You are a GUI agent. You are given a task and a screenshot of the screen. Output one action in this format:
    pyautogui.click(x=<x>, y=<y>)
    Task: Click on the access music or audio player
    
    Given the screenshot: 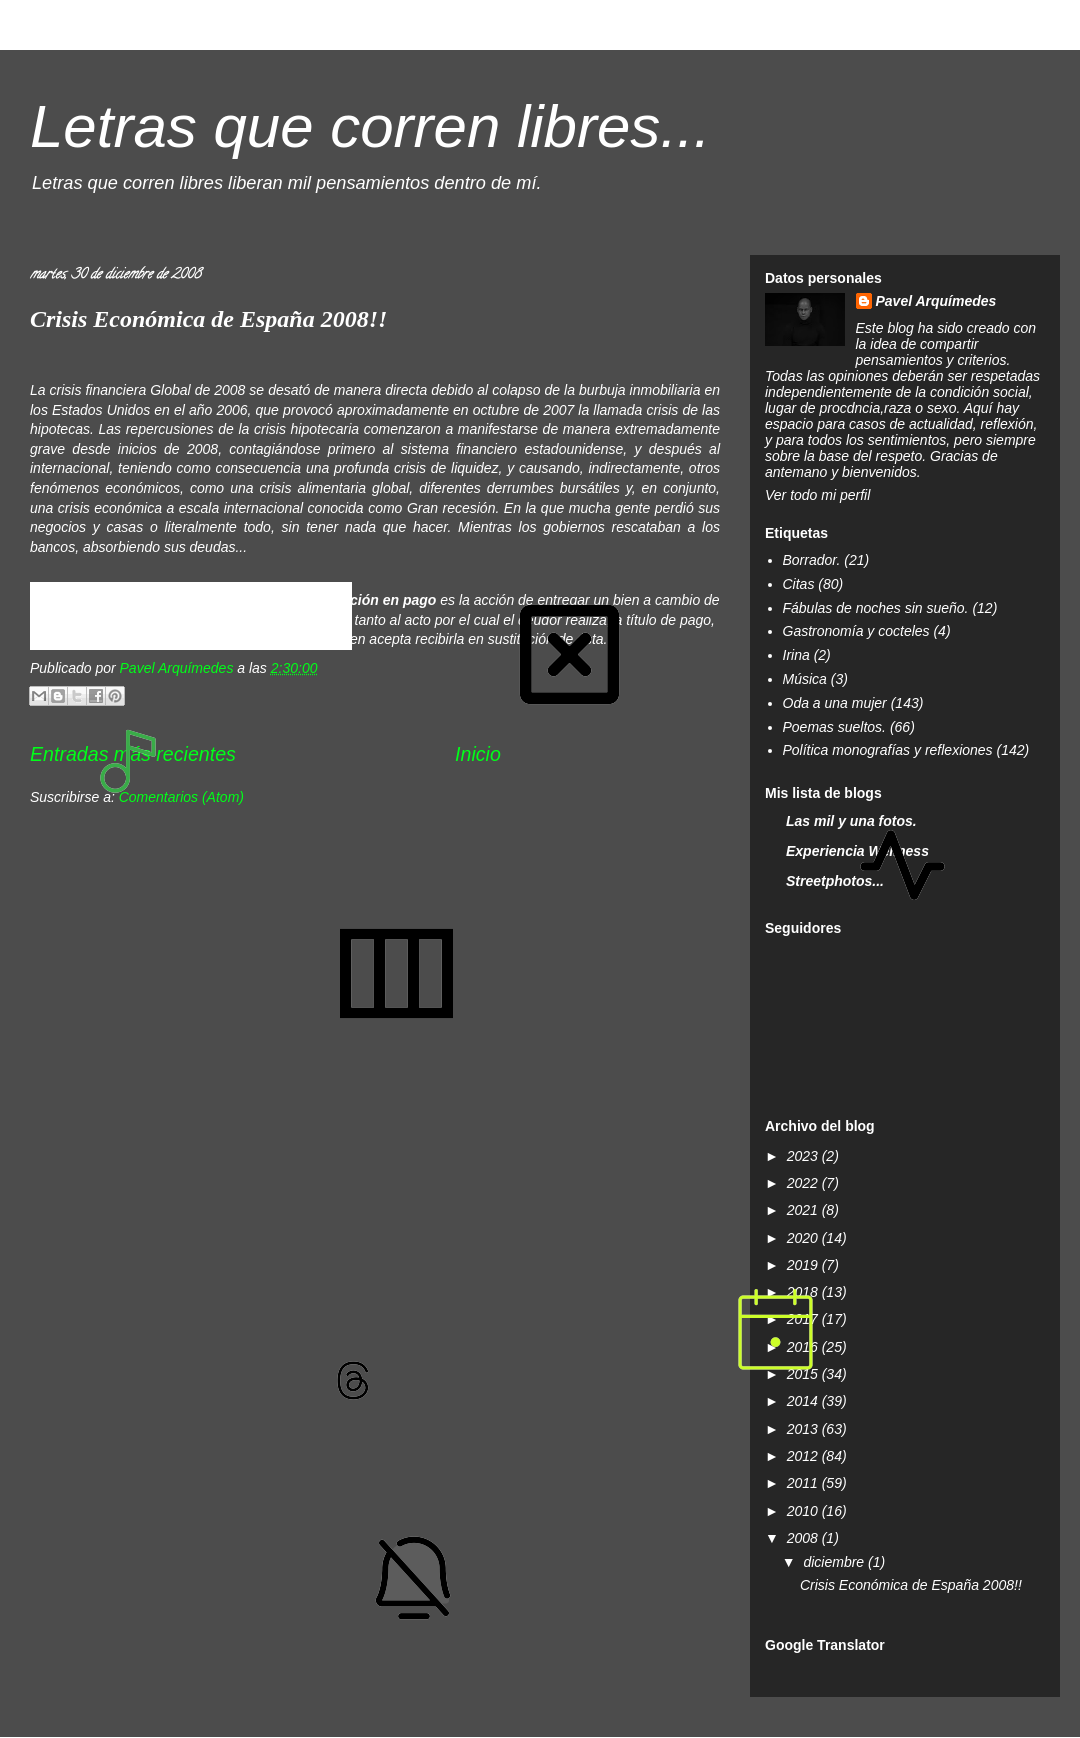 What is the action you would take?
    pyautogui.click(x=128, y=760)
    